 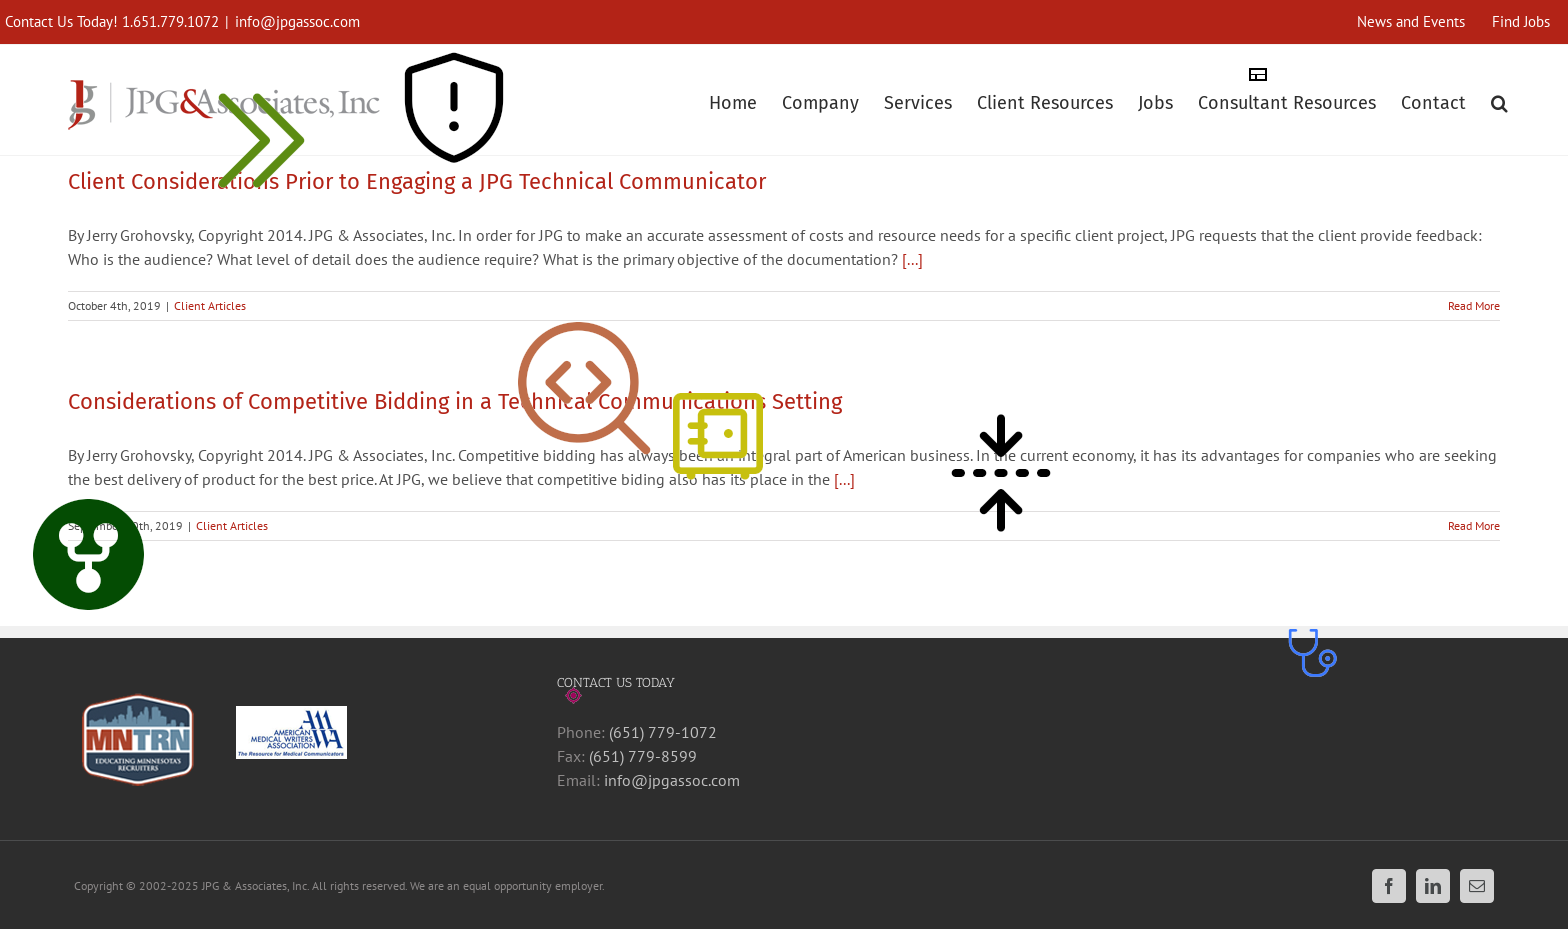 What do you see at coordinates (1309, 651) in the screenshot?
I see `access health or medical features` at bounding box center [1309, 651].